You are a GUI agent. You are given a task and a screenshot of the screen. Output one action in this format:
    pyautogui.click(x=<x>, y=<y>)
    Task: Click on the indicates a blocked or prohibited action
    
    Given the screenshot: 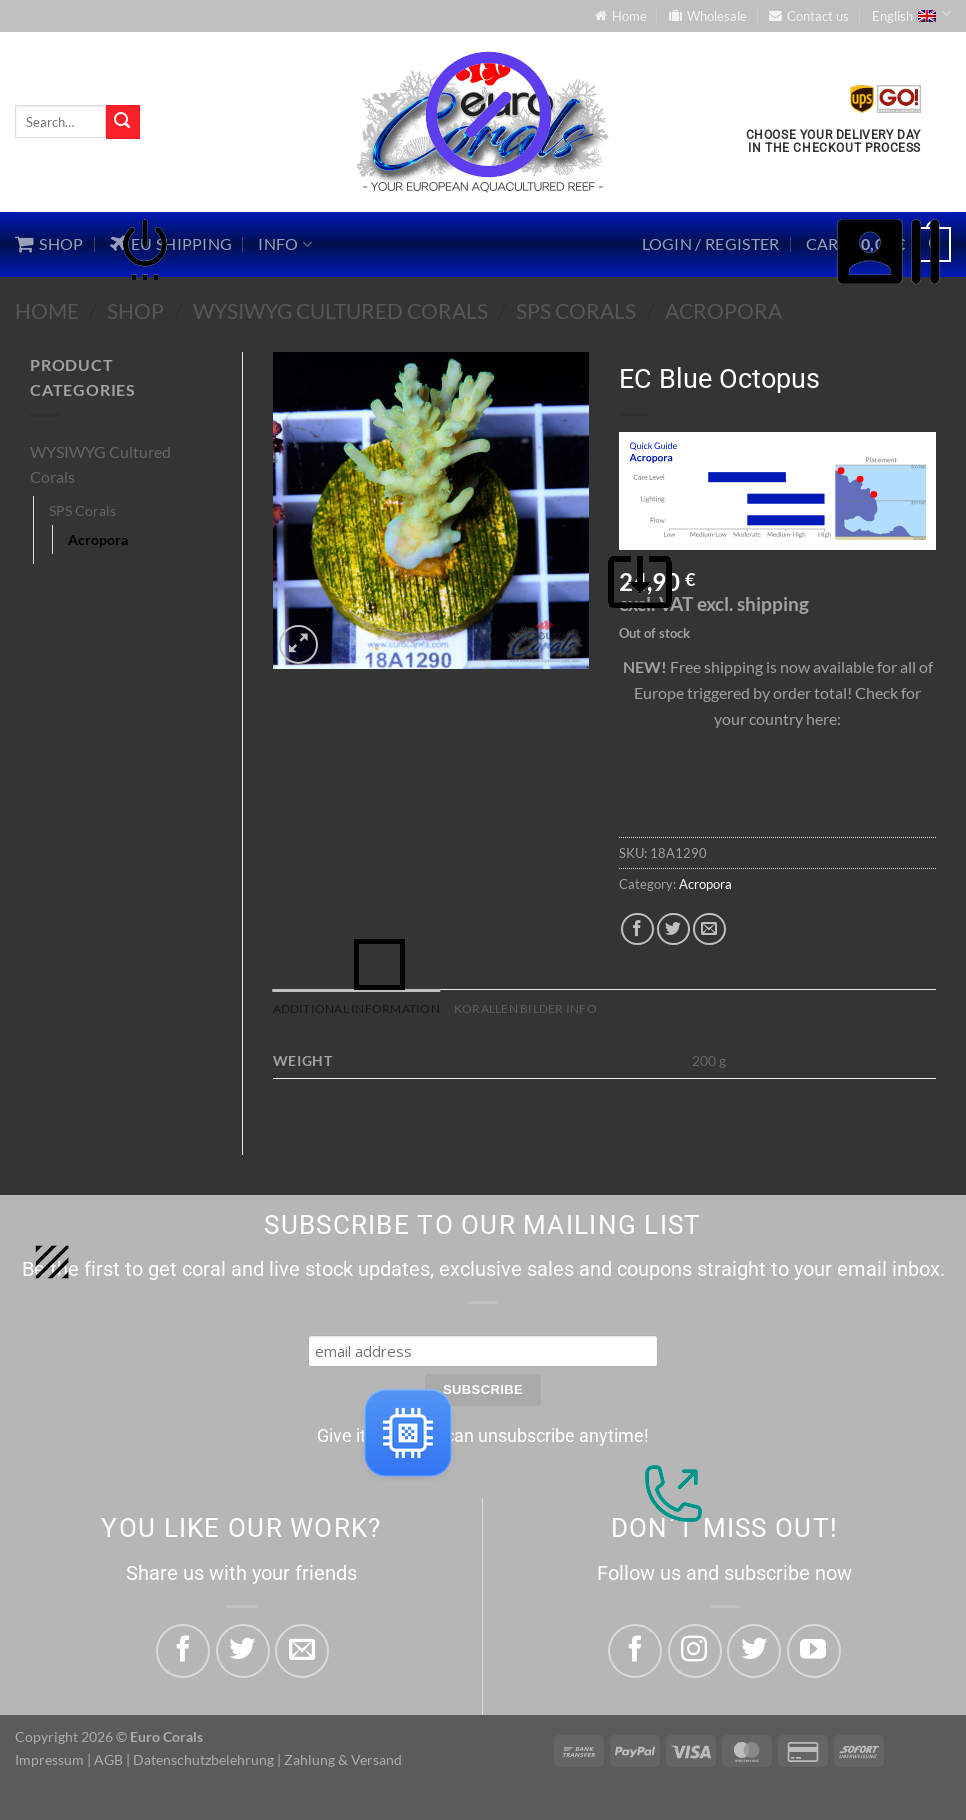 What is the action you would take?
    pyautogui.click(x=488, y=114)
    